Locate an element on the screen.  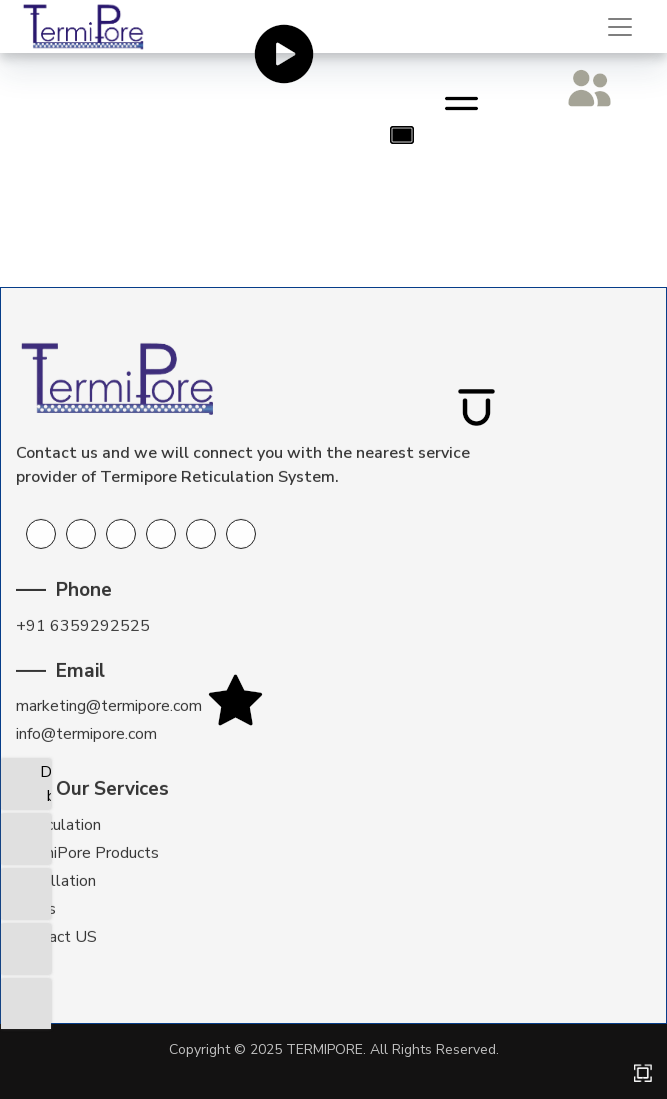
reorder or rearrange items in a list is located at coordinates (461, 103).